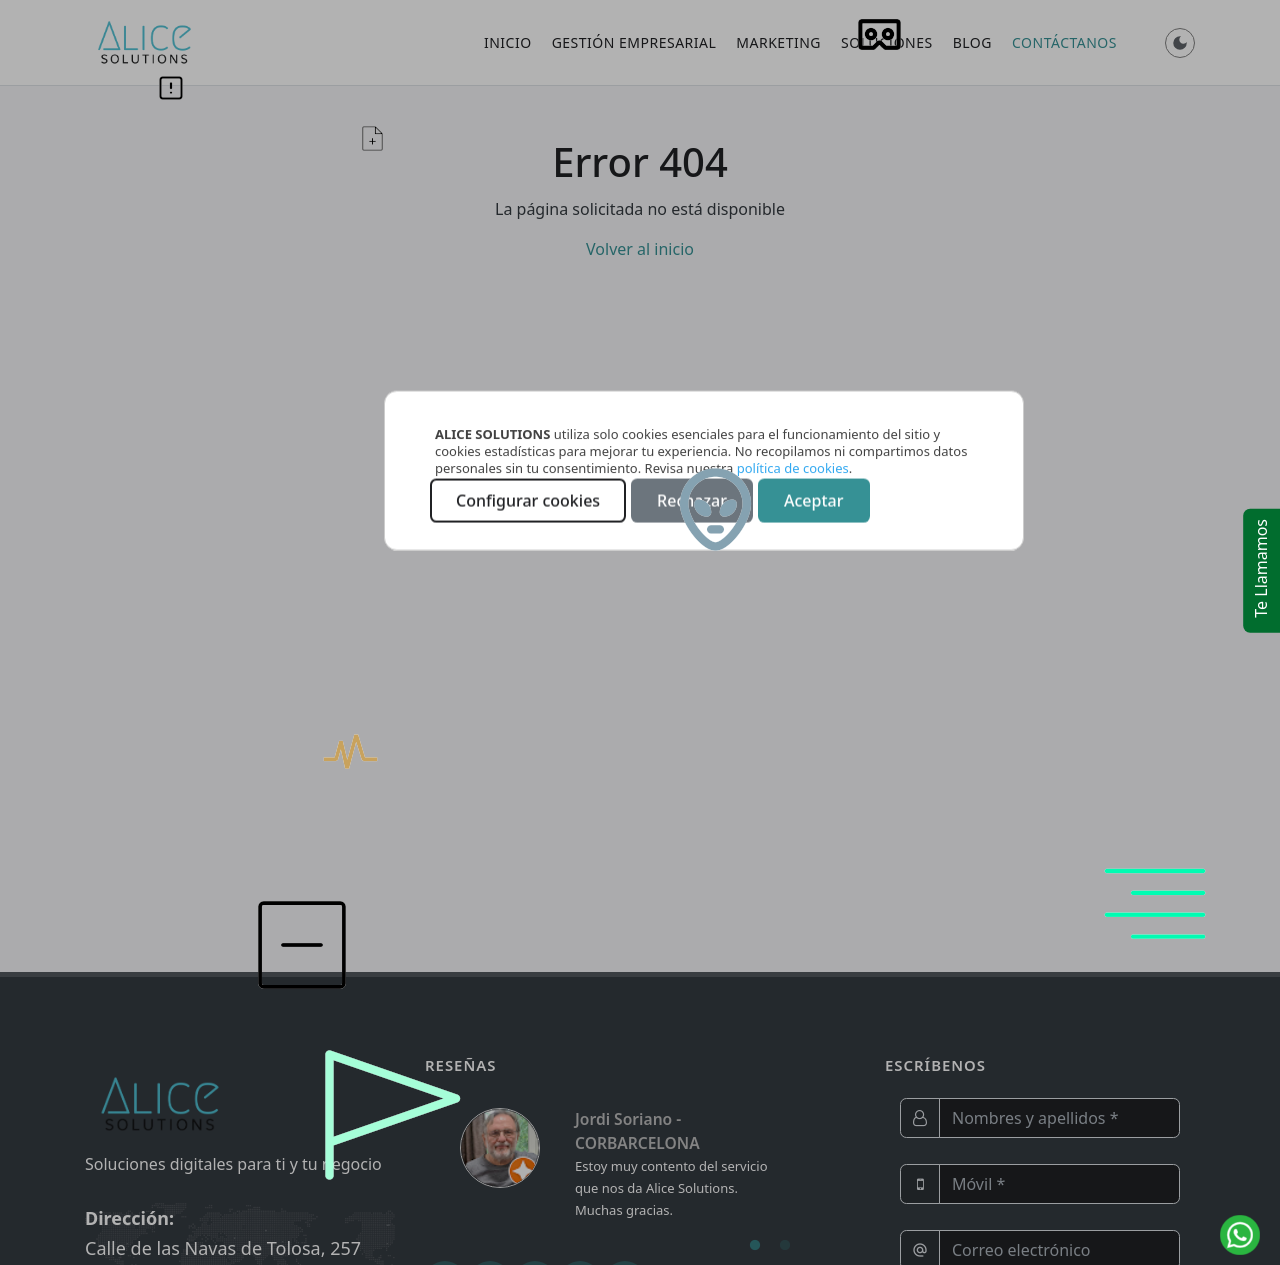 Image resolution: width=1280 pixels, height=1265 pixels. Describe the element at coordinates (1155, 906) in the screenshot. I see `align text to the right` at that location.